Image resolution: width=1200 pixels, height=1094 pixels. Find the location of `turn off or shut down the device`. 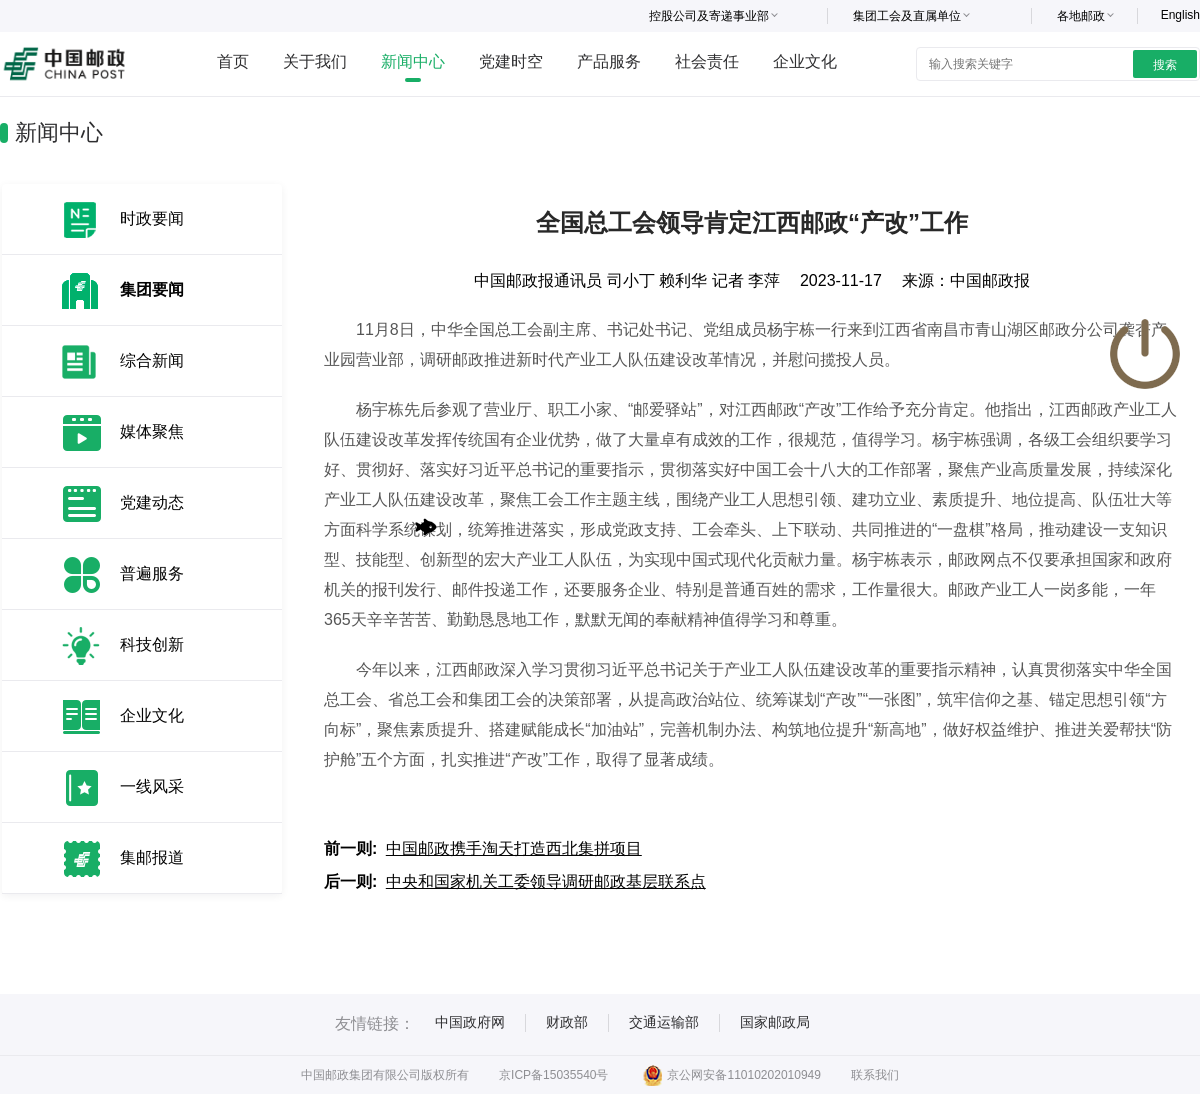

turn off or shut down the device is located at coordinates (1145, 354).